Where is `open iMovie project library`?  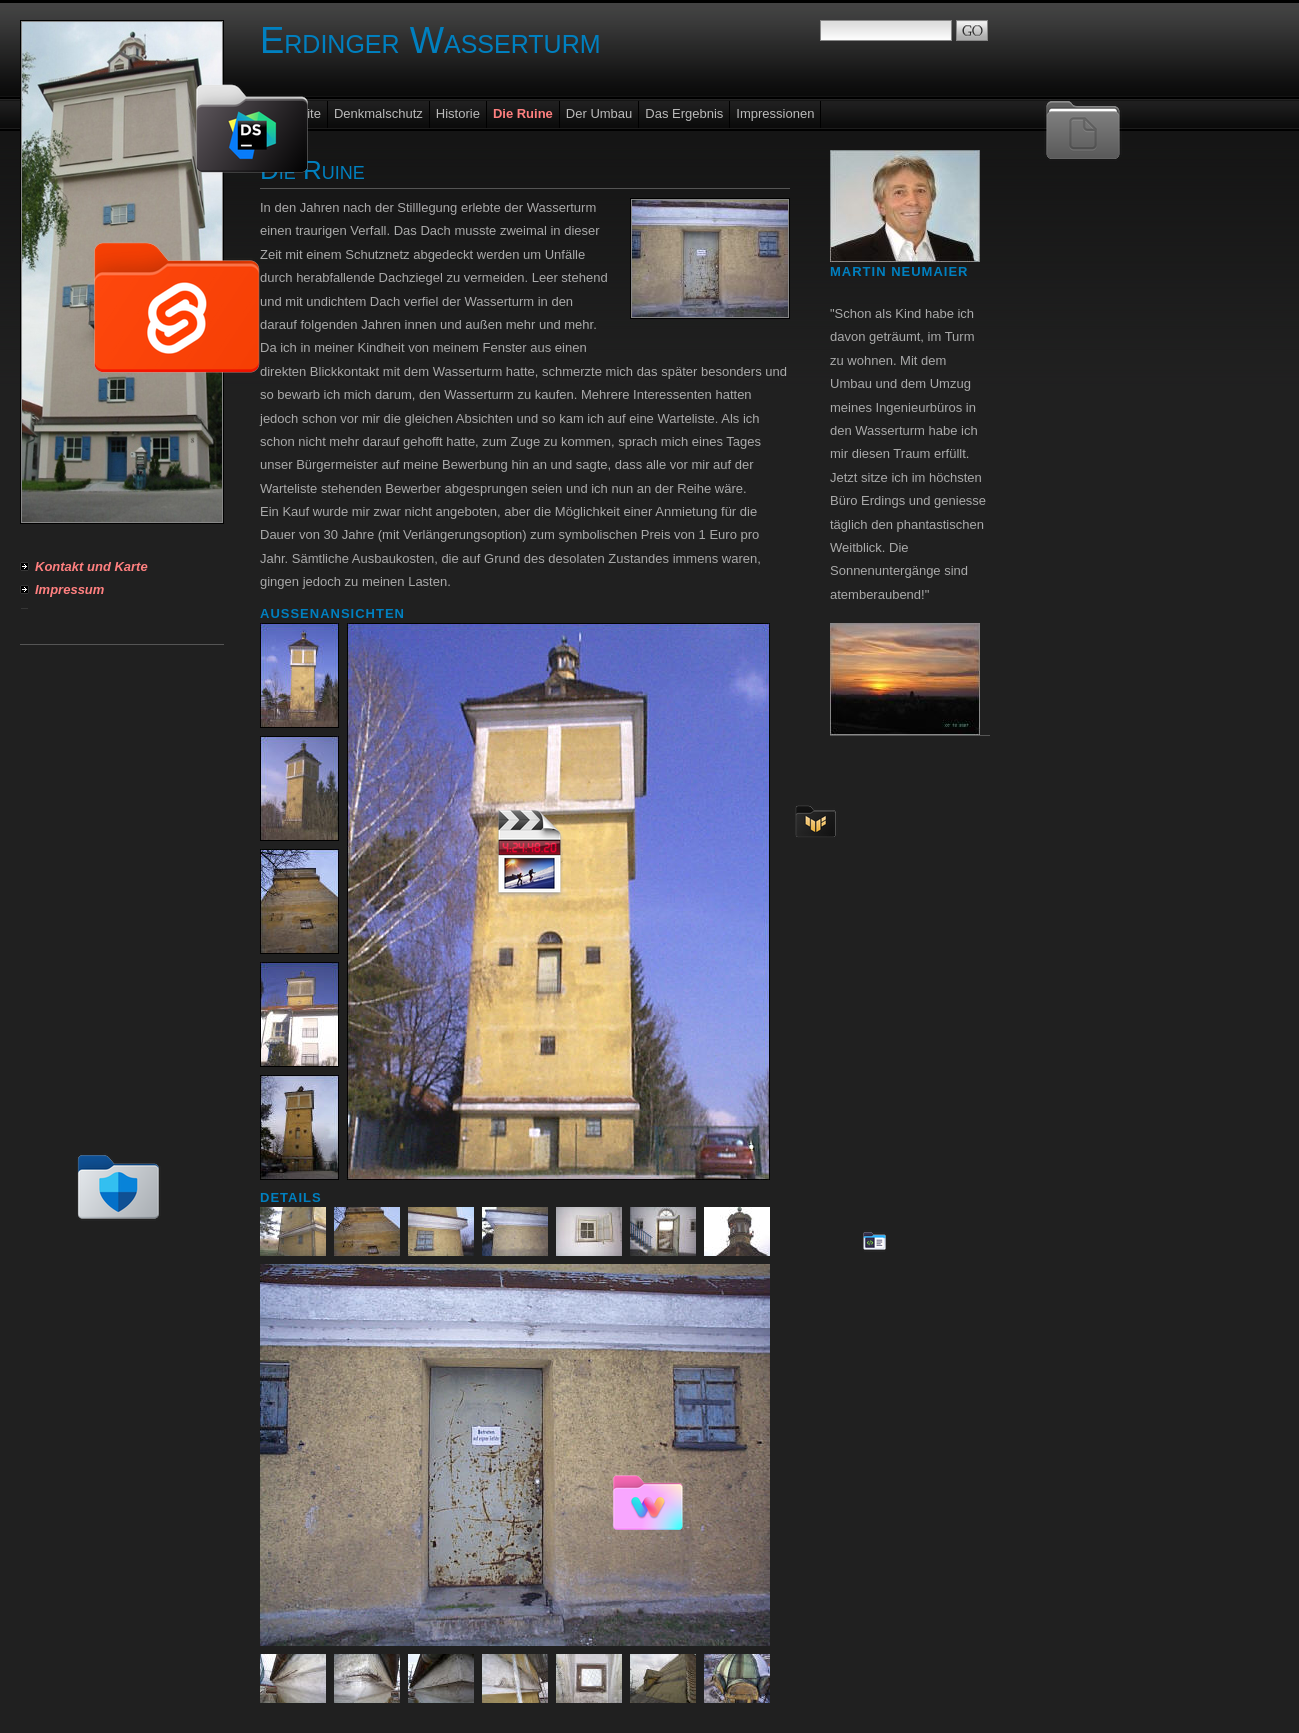
open iMovie project library is located at coordinates (529, 853).